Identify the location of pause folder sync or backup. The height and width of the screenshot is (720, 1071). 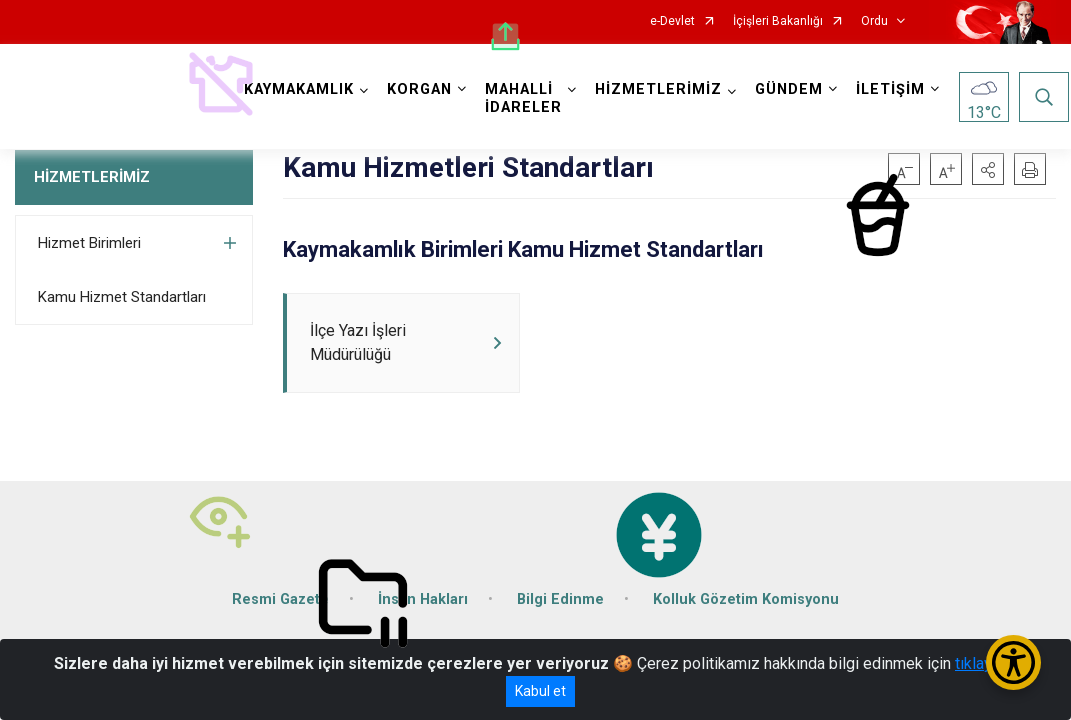
(363, 599).